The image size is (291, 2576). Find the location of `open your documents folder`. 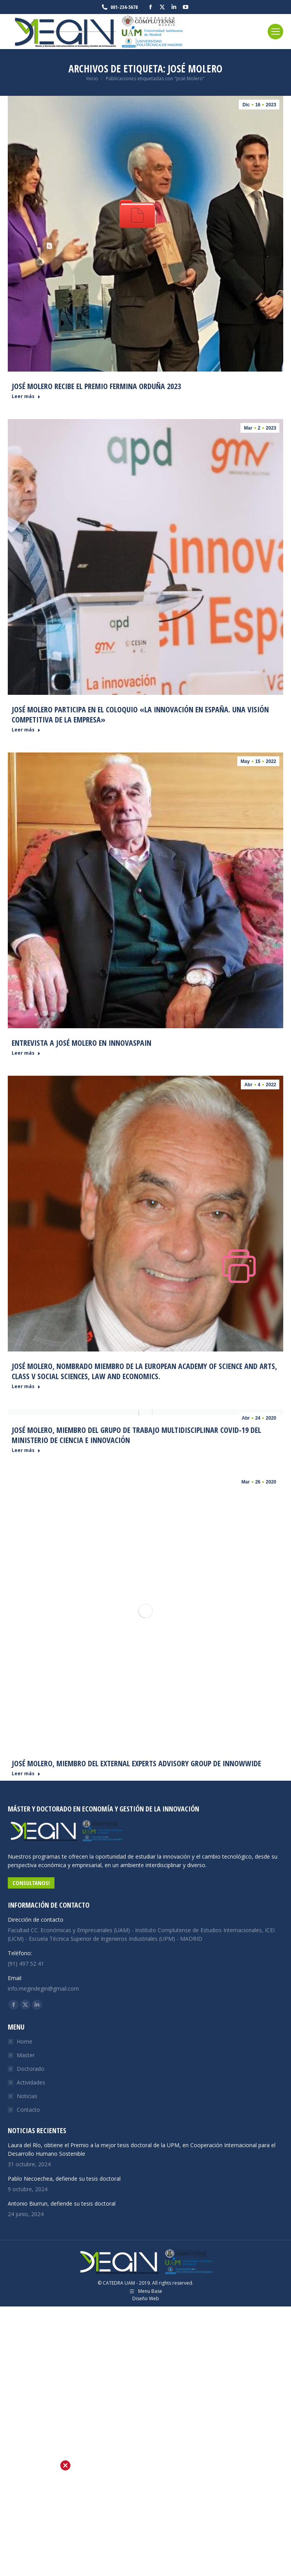

open your documents folder is located at coordinates (137, 214).